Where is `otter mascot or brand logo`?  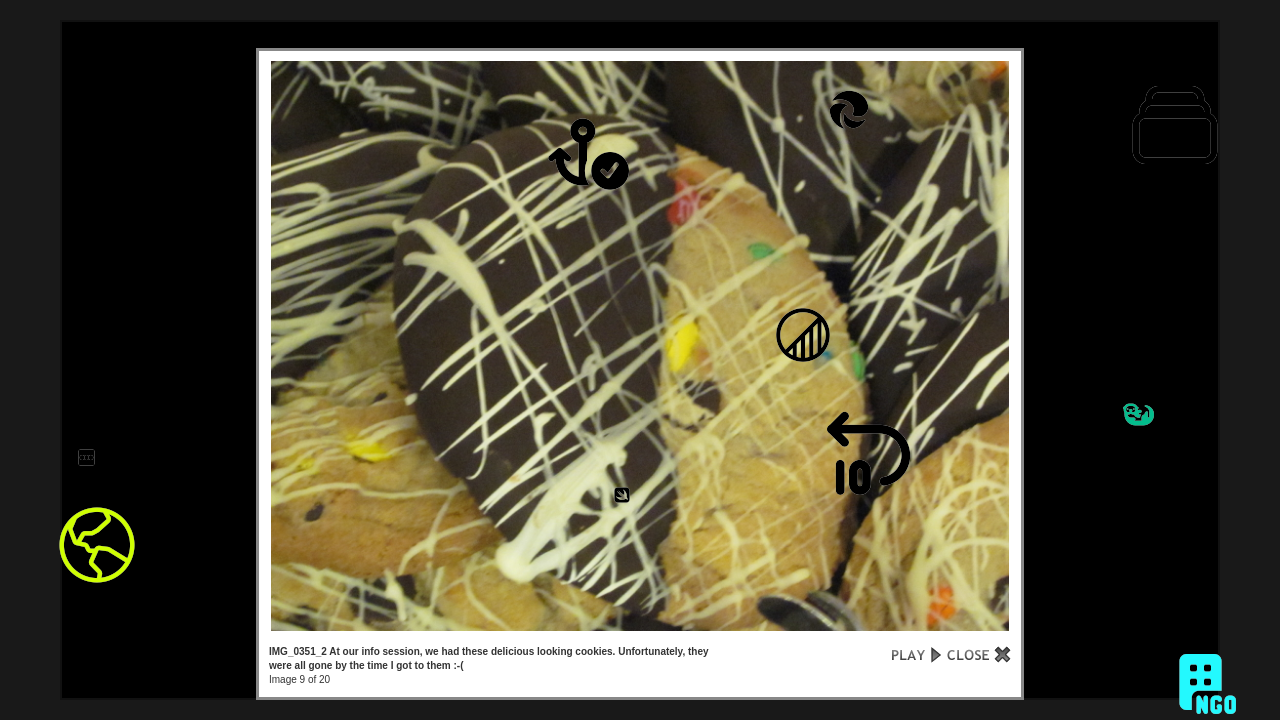 otter mascot or brand logo is located at coordinates (1138, 414).